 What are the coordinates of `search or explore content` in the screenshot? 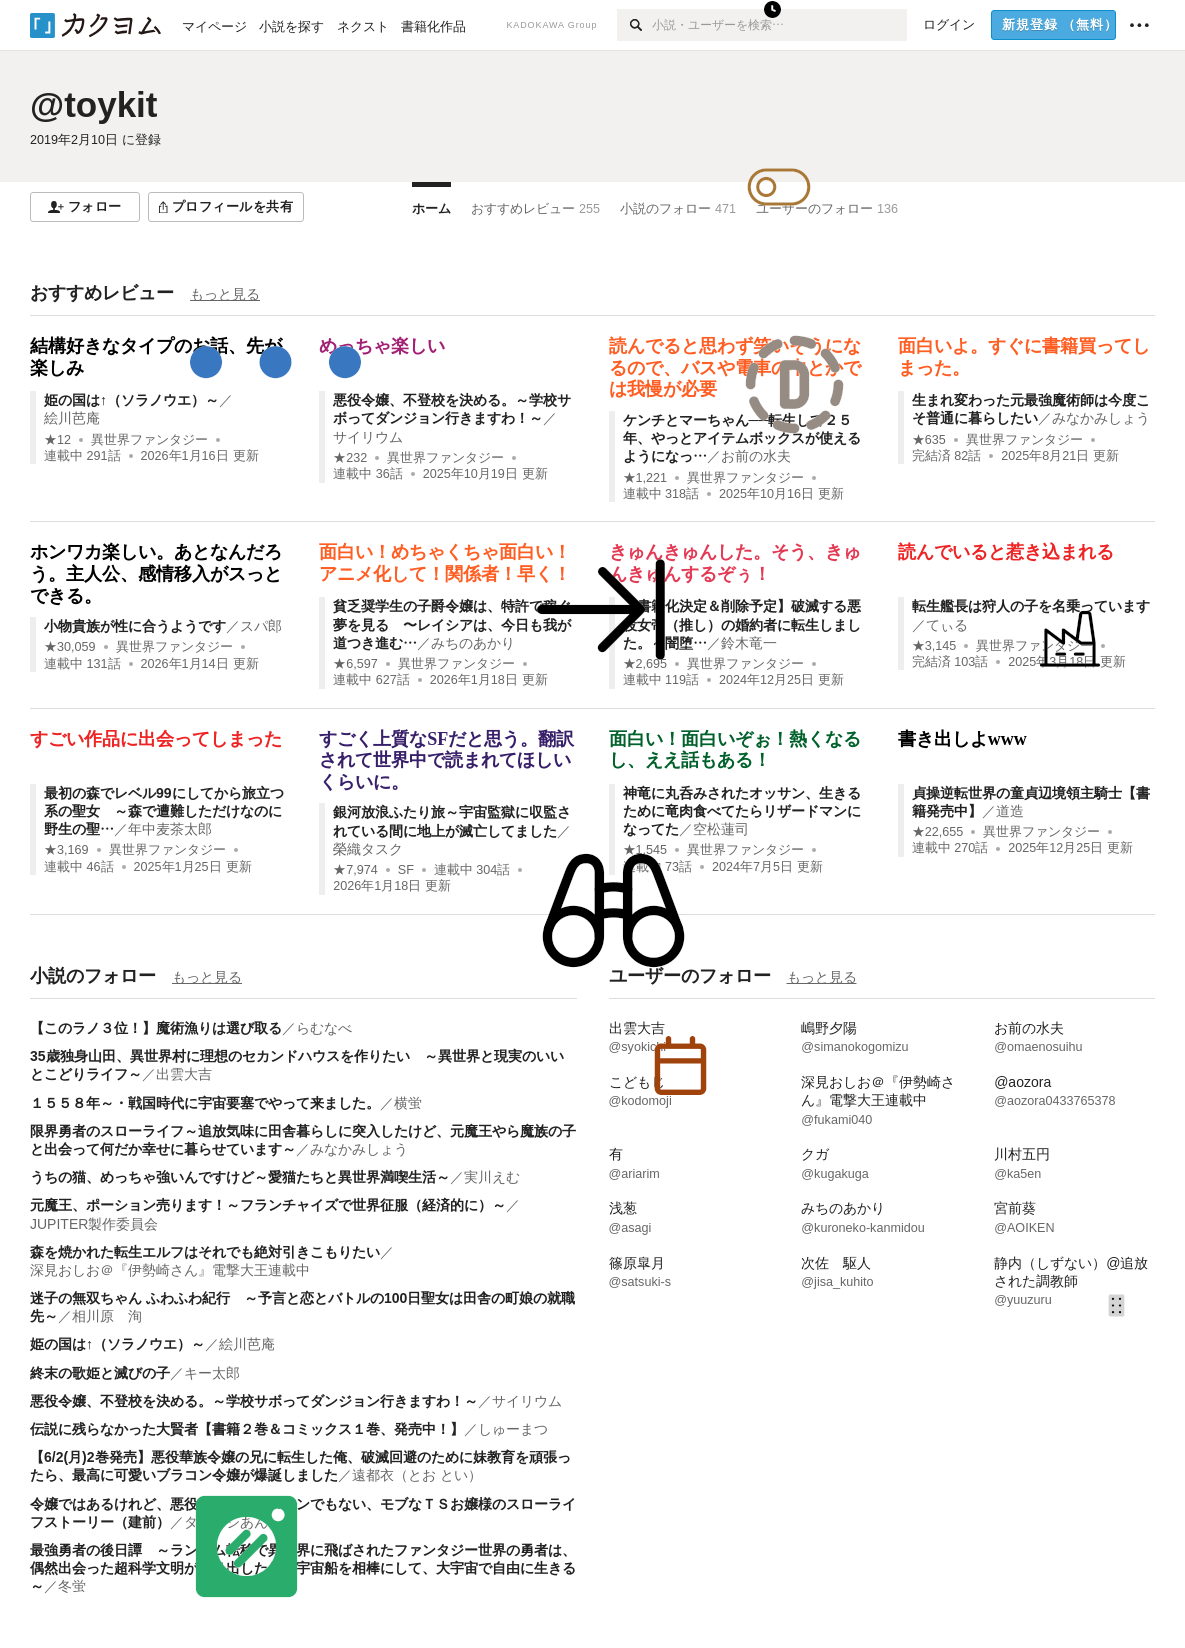 It's located at (613, 910).